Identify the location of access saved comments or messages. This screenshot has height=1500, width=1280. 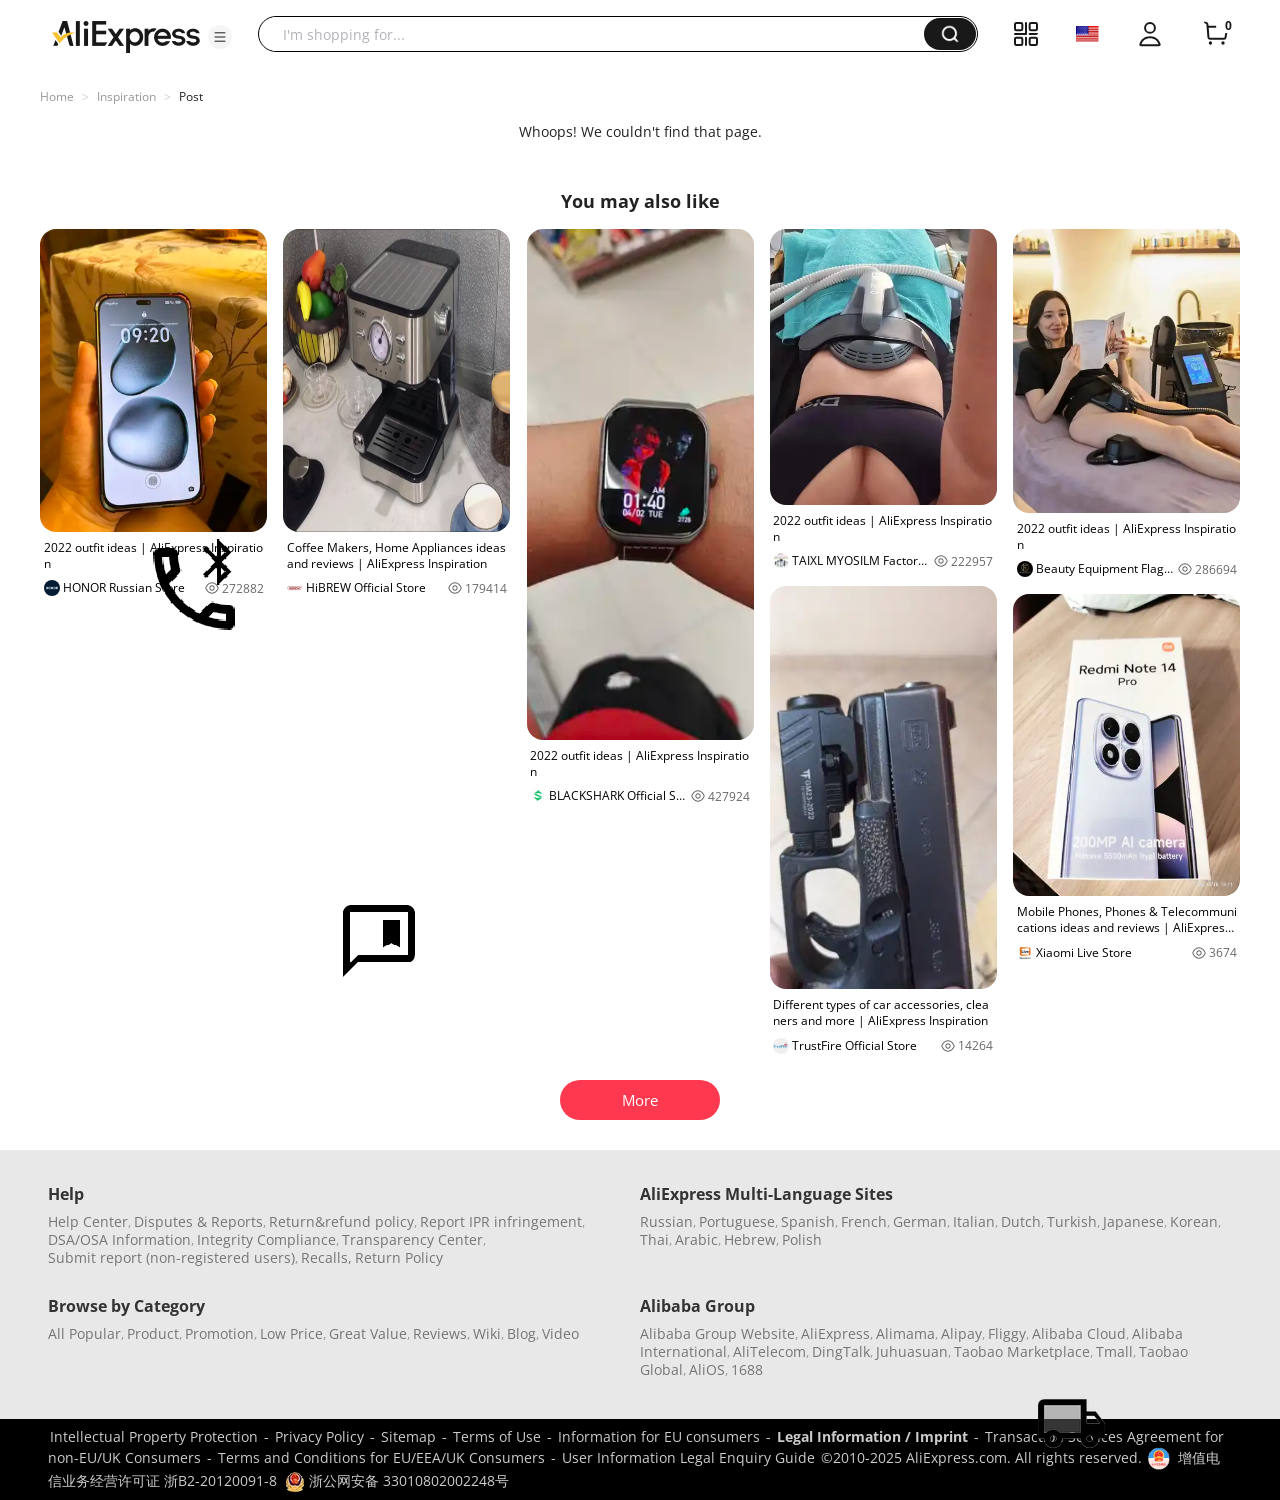
(379, 941).